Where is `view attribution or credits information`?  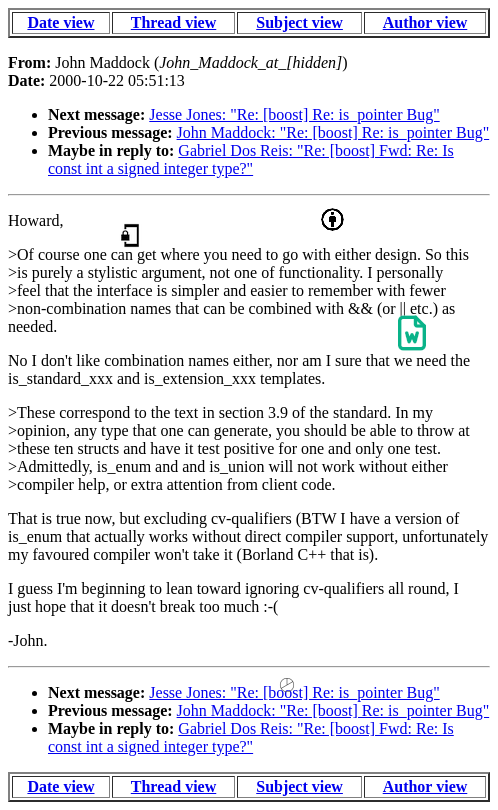
view attribution or credits information is located at coordinates (332, 219).